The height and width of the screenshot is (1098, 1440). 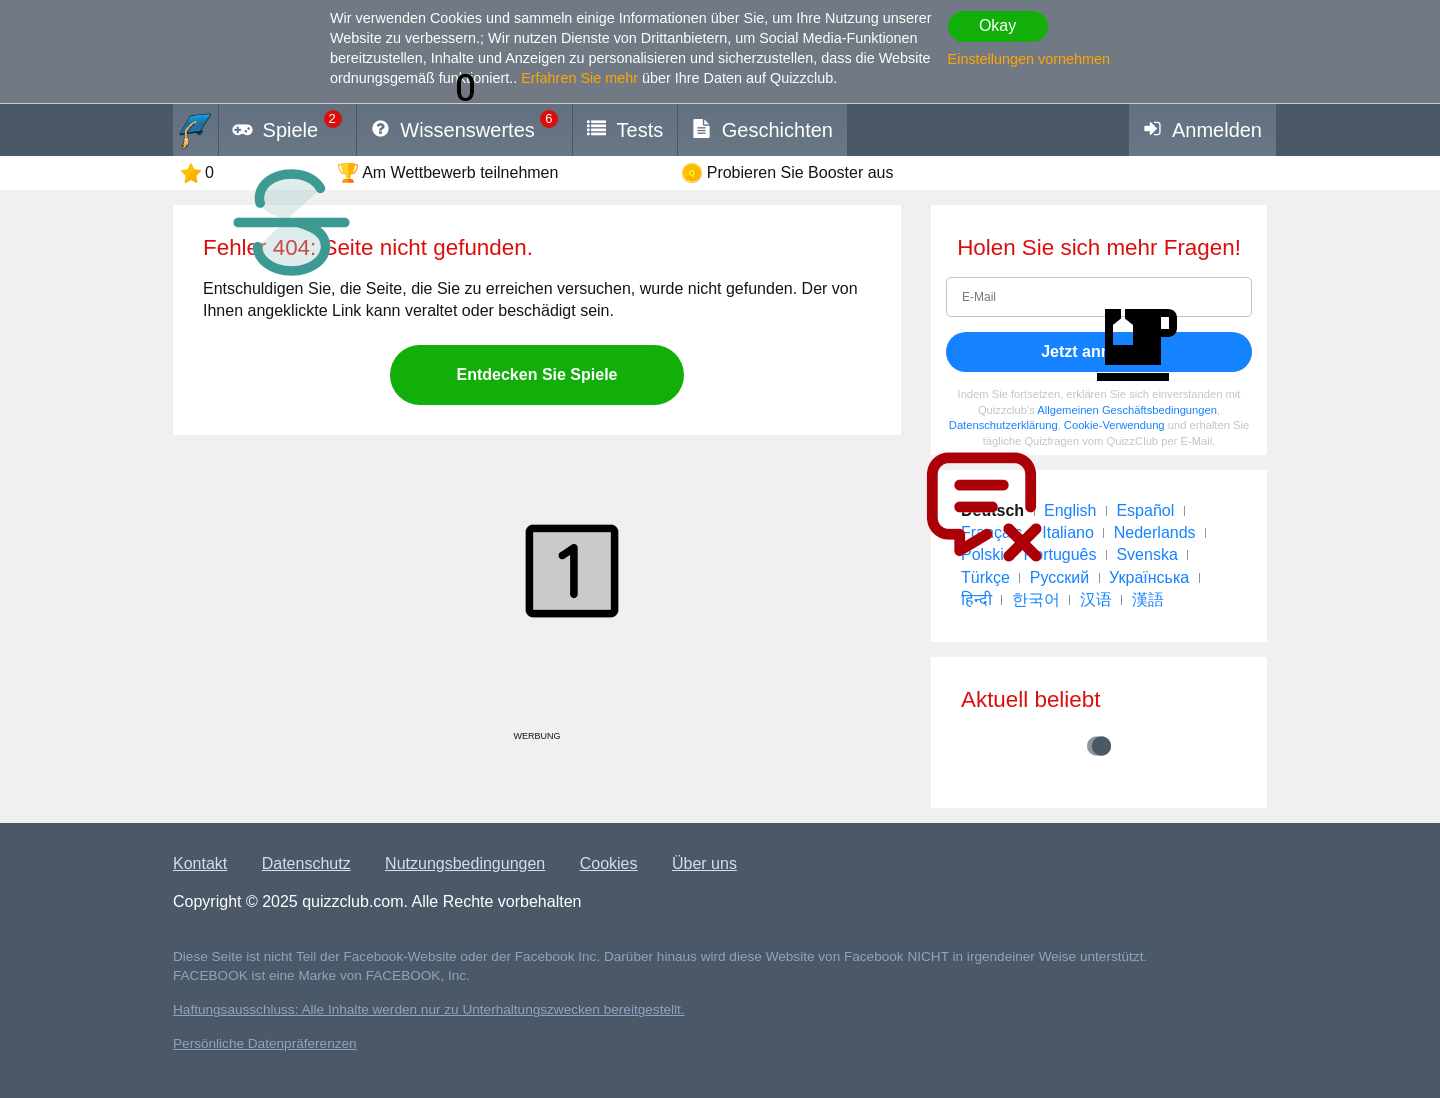 I want to click on delete a message or conversation, so click(x=981, y=501).